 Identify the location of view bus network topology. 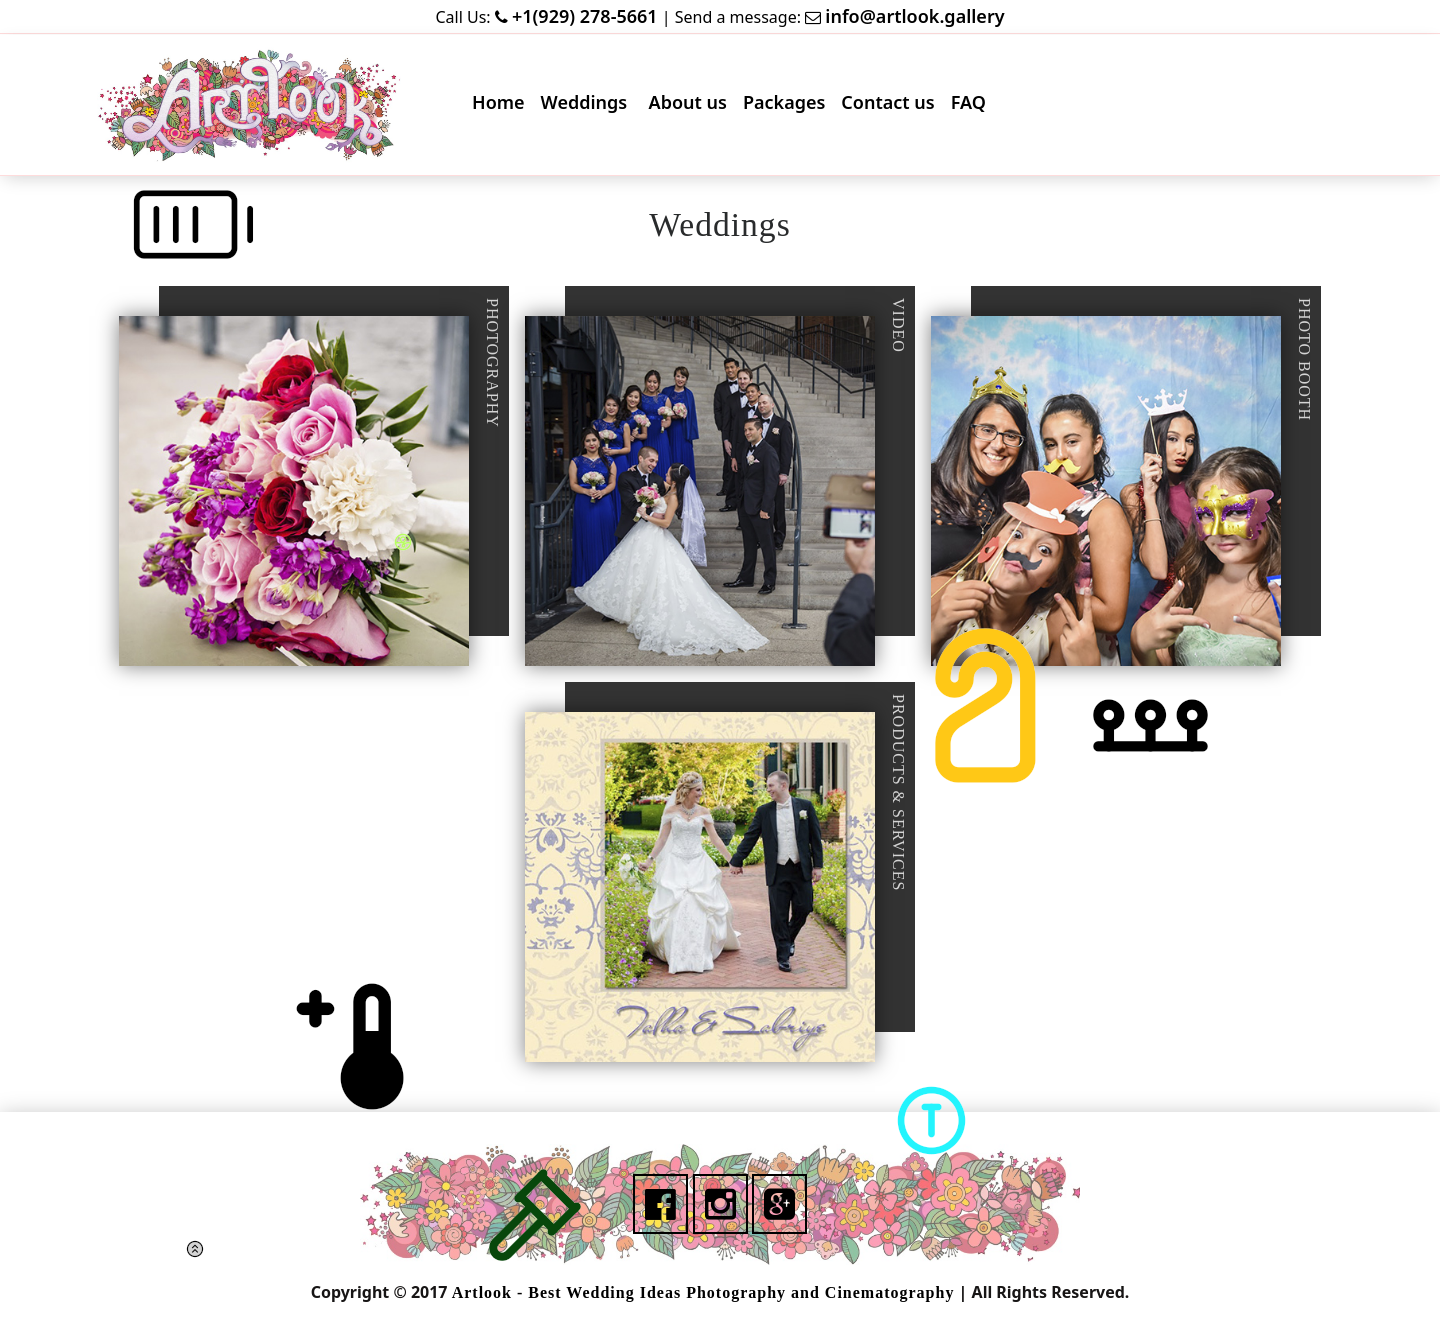
(1150, 725).